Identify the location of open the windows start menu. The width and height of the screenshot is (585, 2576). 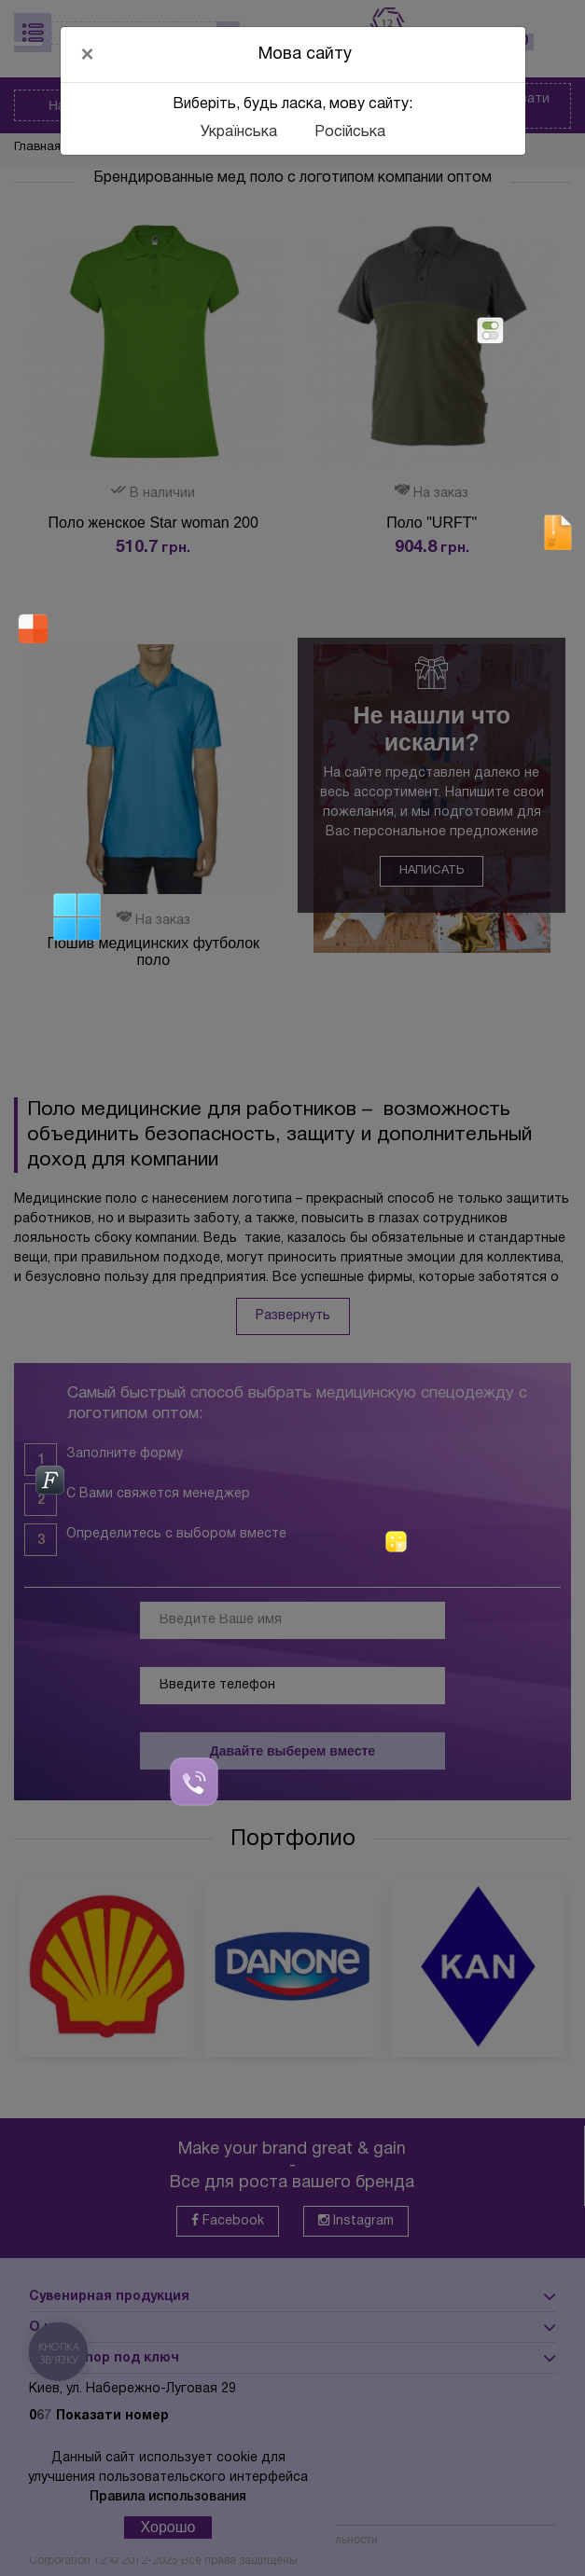
(77, 916).